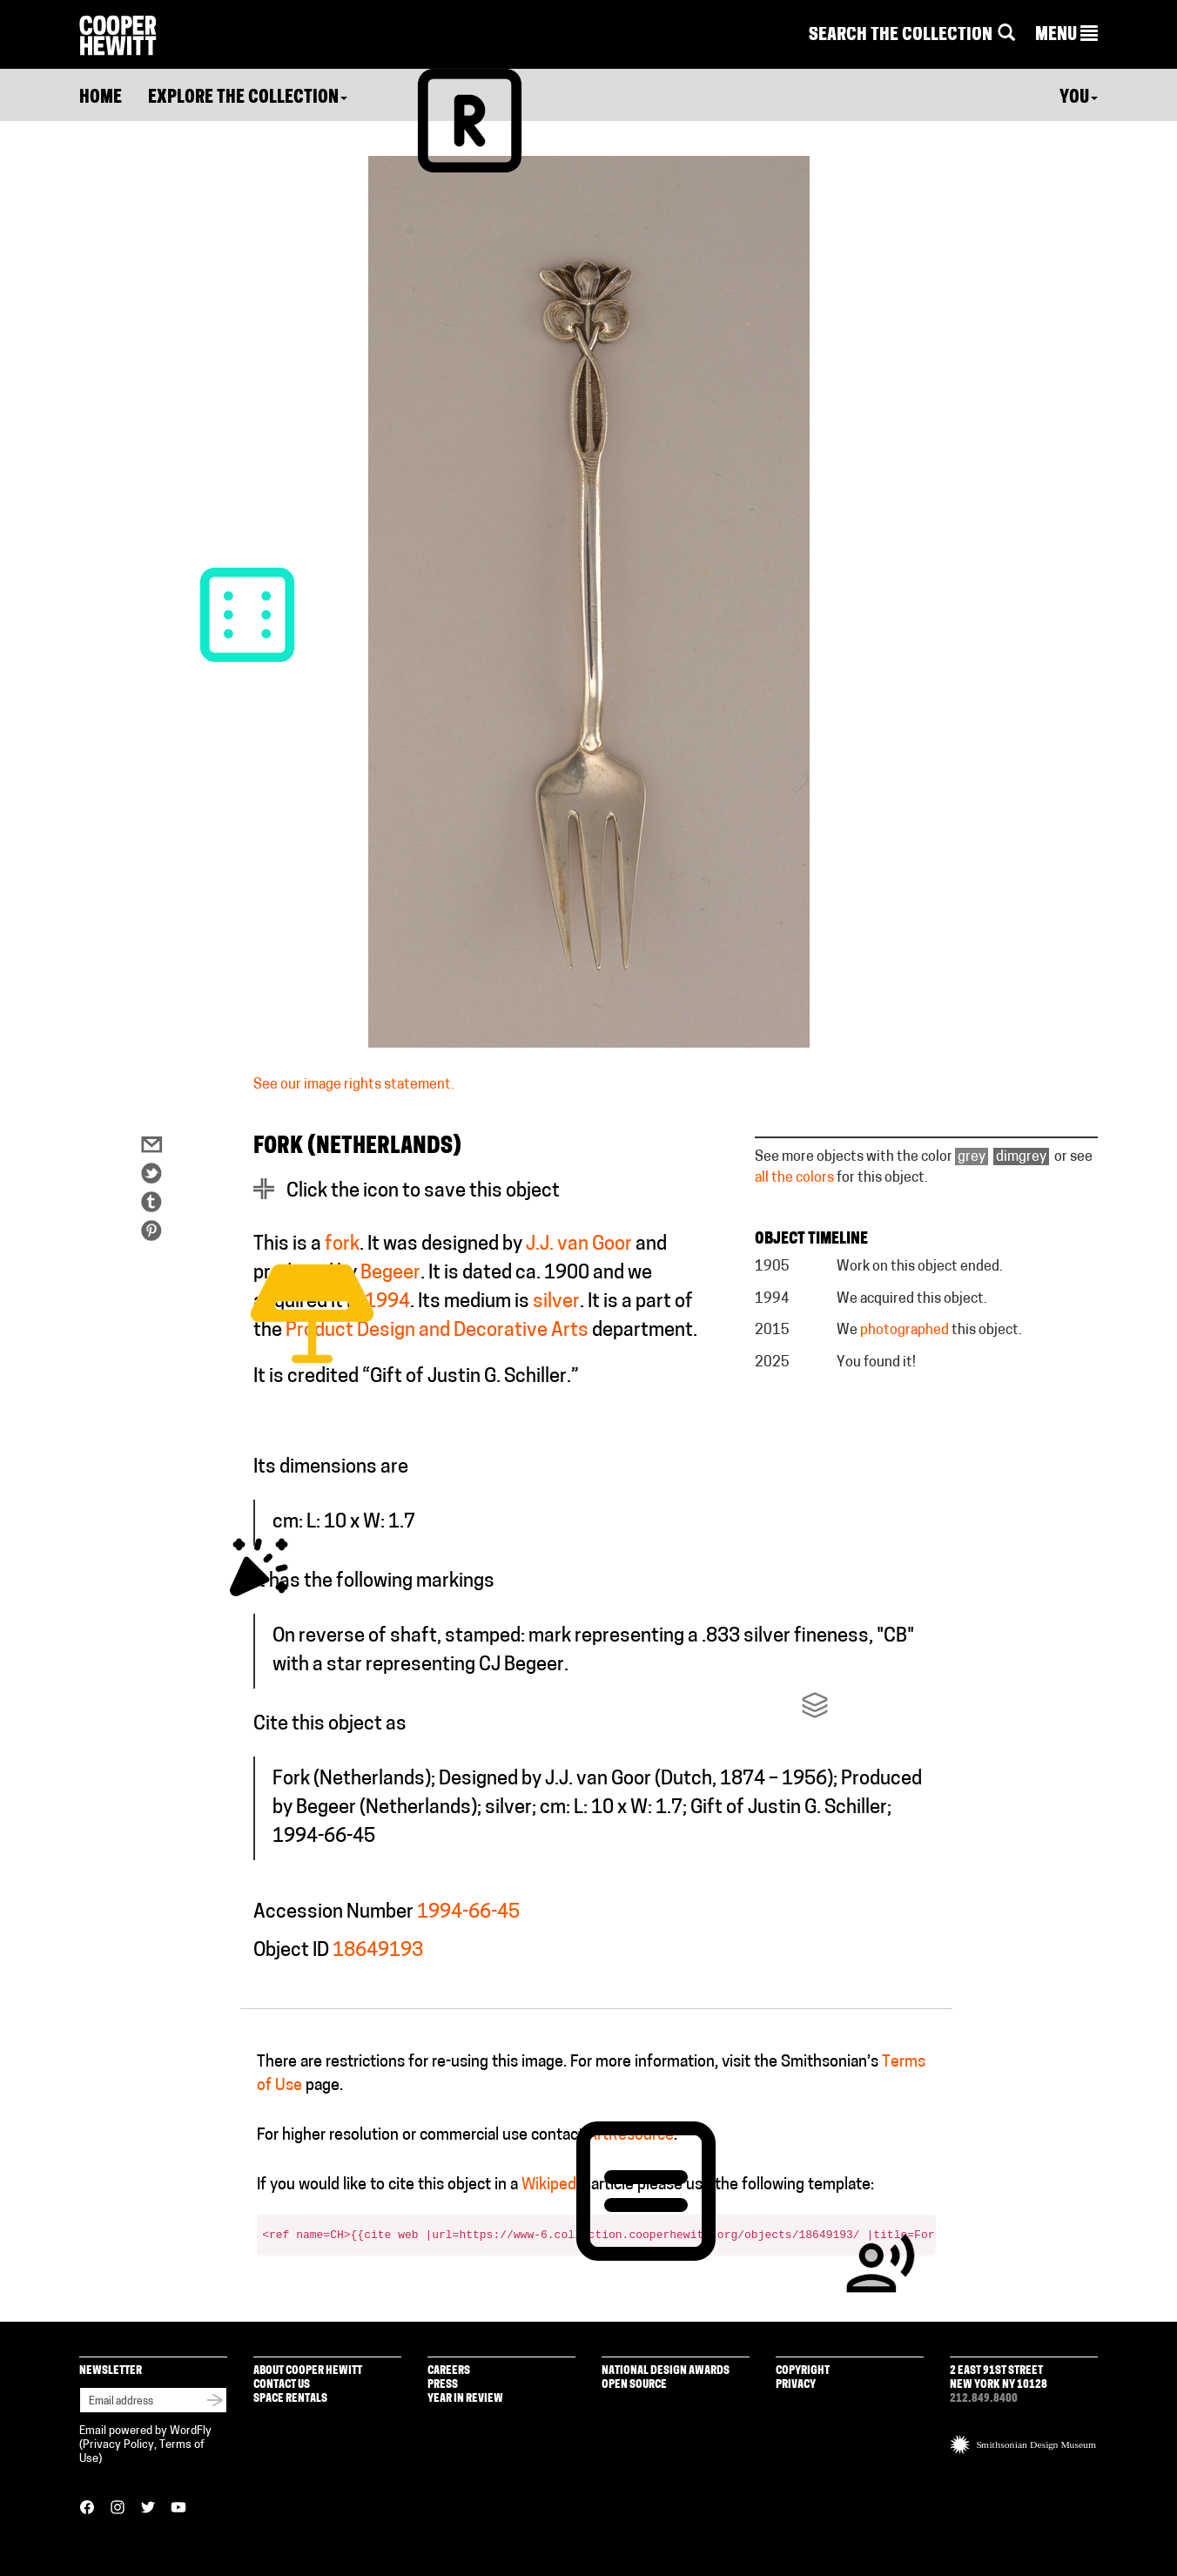  I want to click on access presentation or speaker mode, so click(312, 1313).